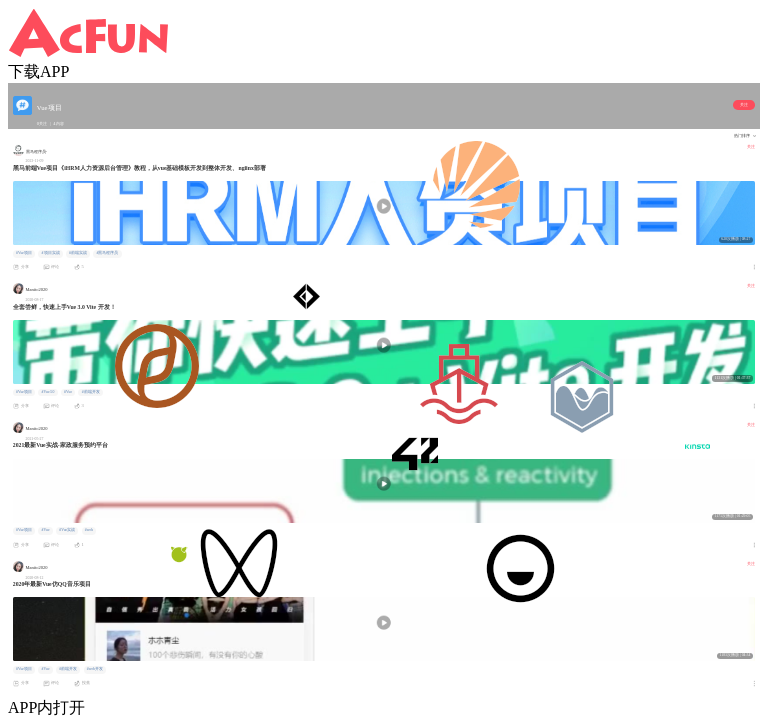 This screenshot has width=768, height=727. What do you see at coordinates (582, 397) in the screenshot?
I see `chart.js library logo` at bounding box center [582, 397].